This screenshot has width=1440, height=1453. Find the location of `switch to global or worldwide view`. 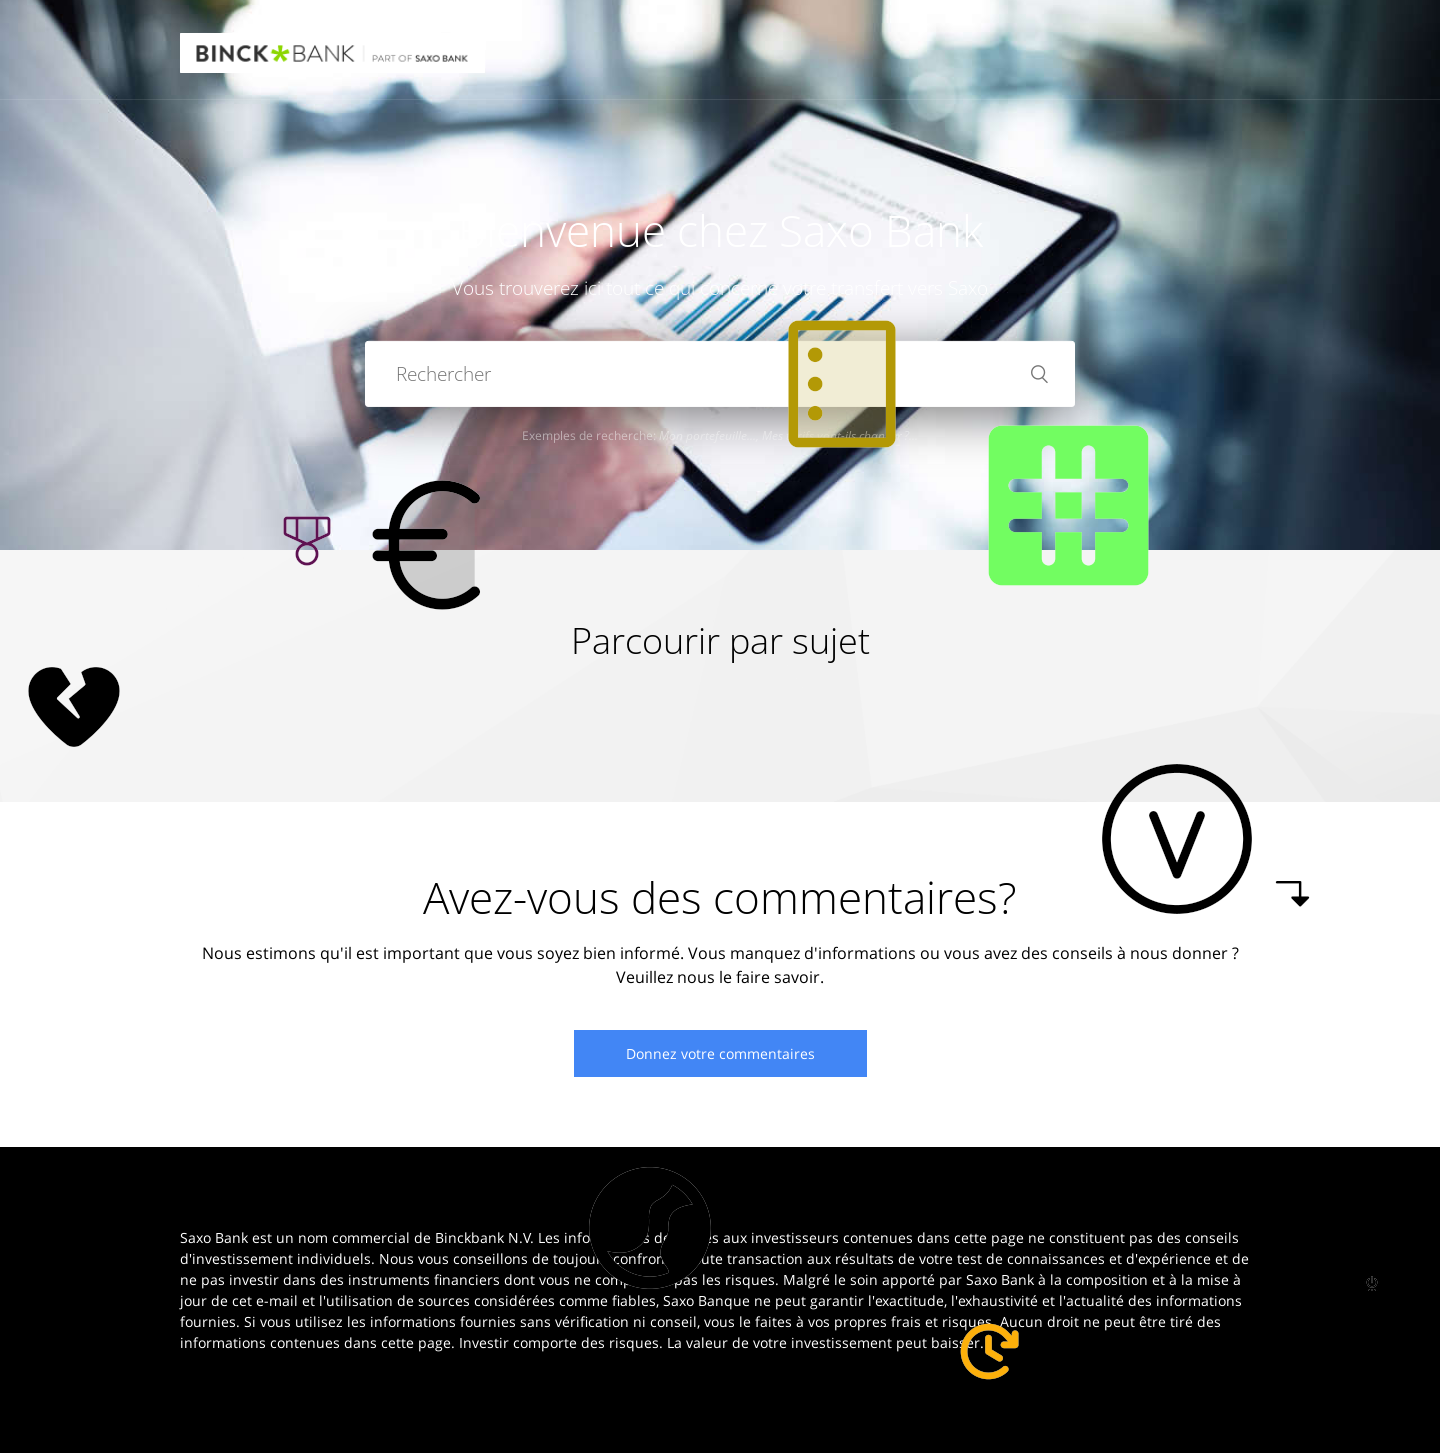

switch to global or worldwide view is located at coordinates (650, 1228).